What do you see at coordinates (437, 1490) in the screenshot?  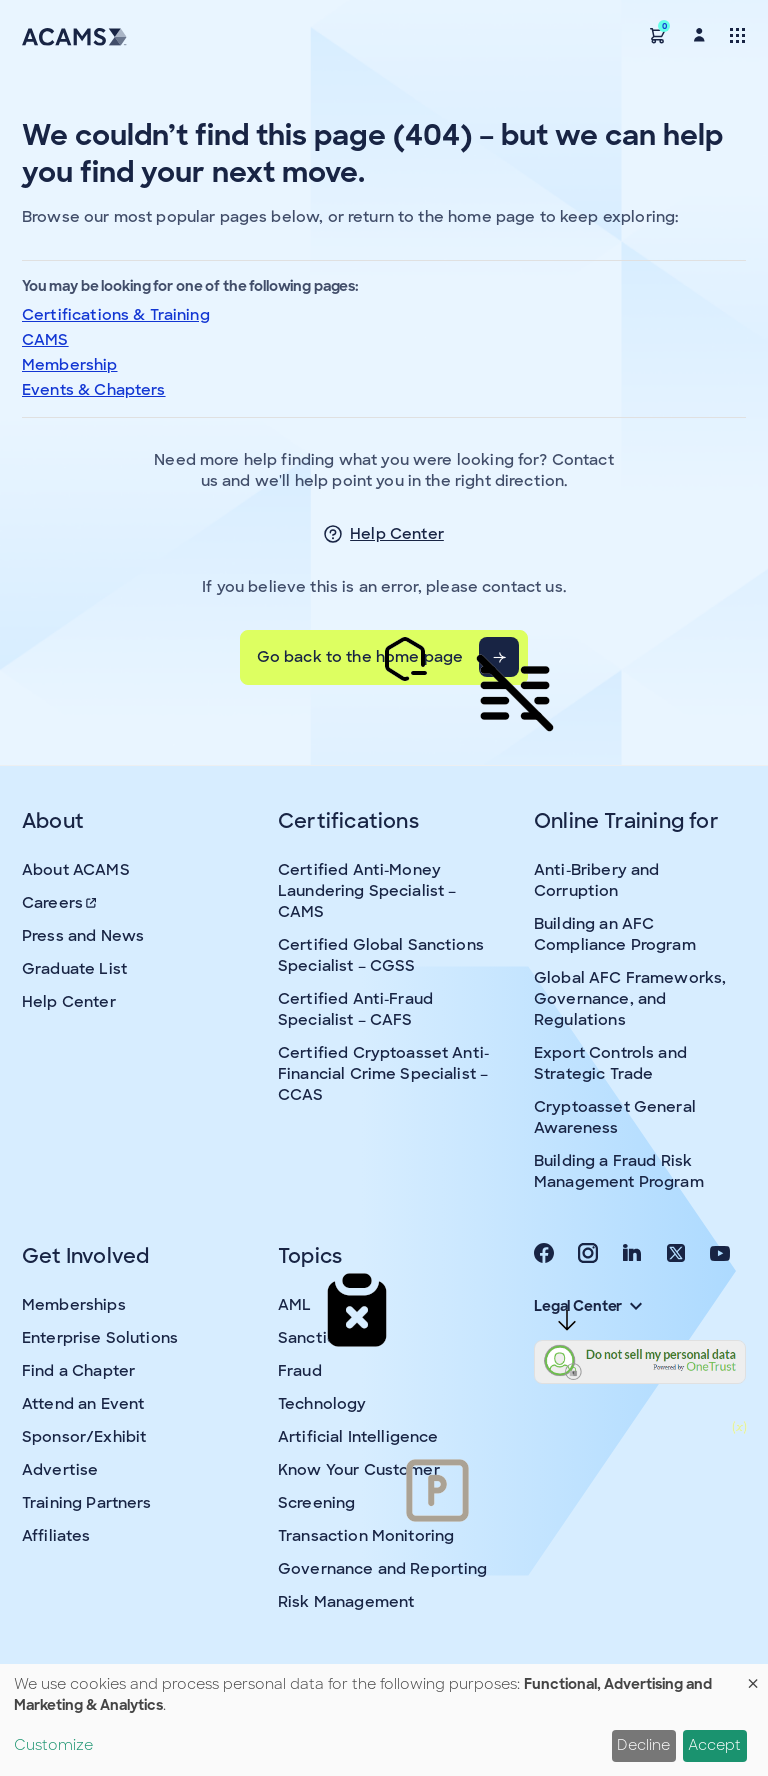 I see `parking location or services` at bounding box center [437, 1490].